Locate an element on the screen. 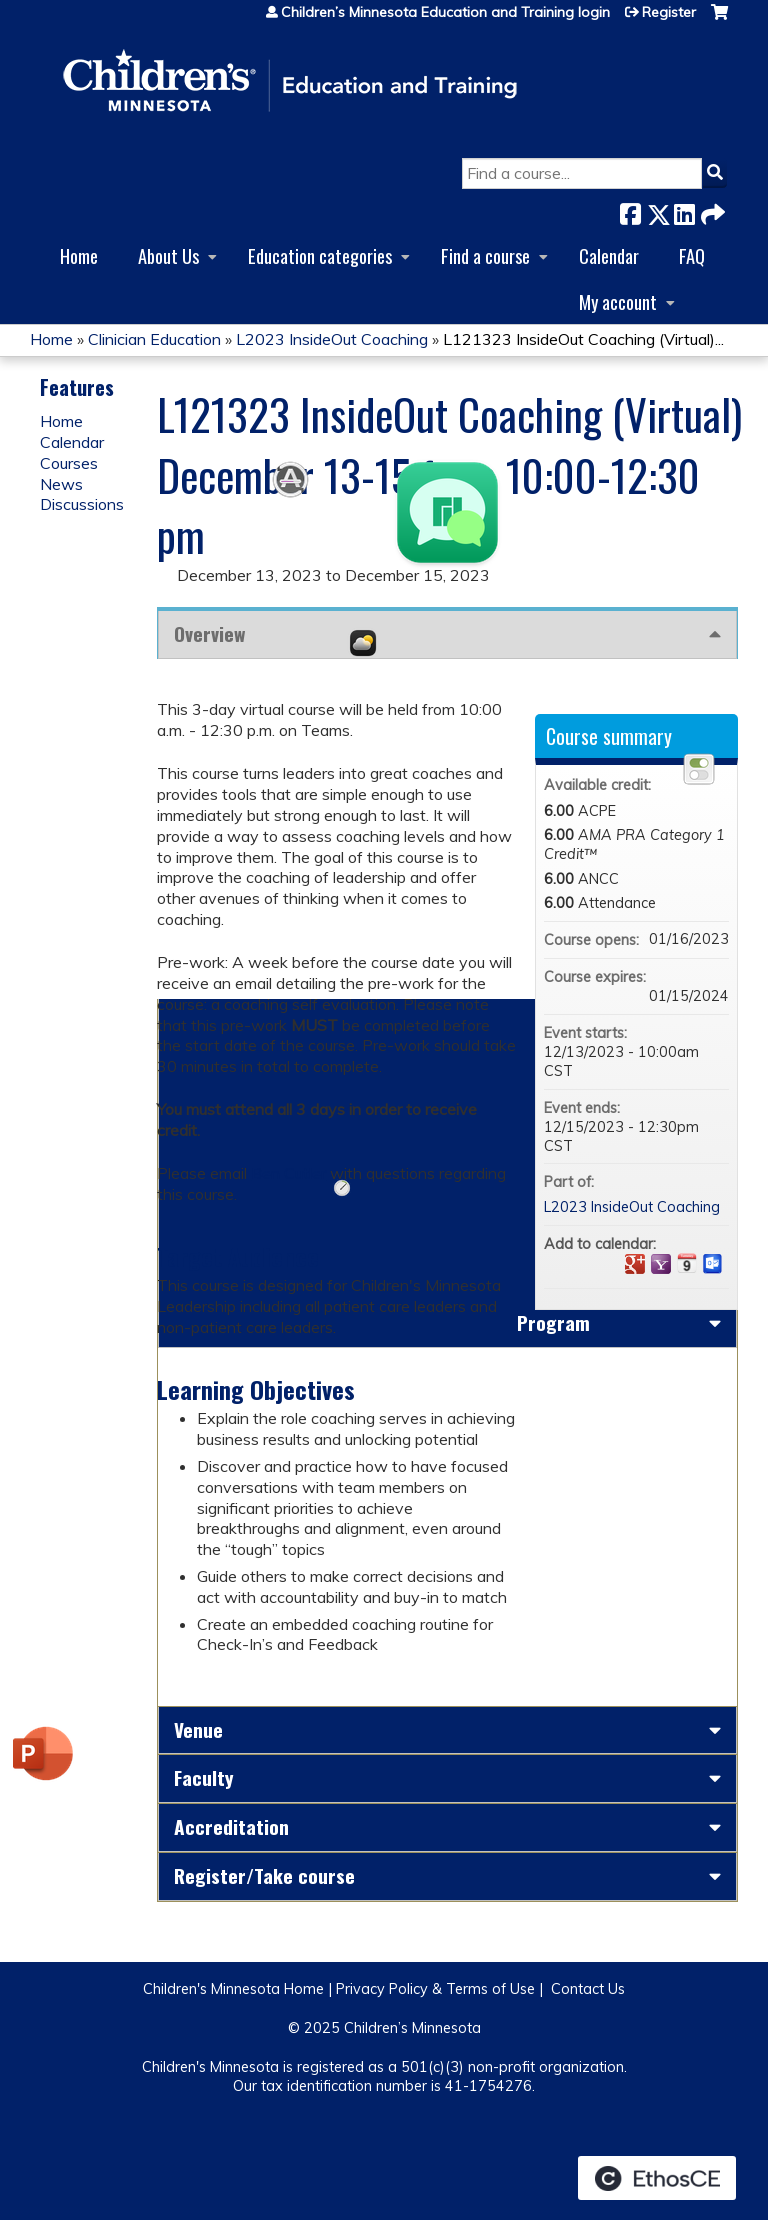 Image resolution: width=768 pixels, height=2221 pixels. open matray messaging app is located at coordinates (447, 512).